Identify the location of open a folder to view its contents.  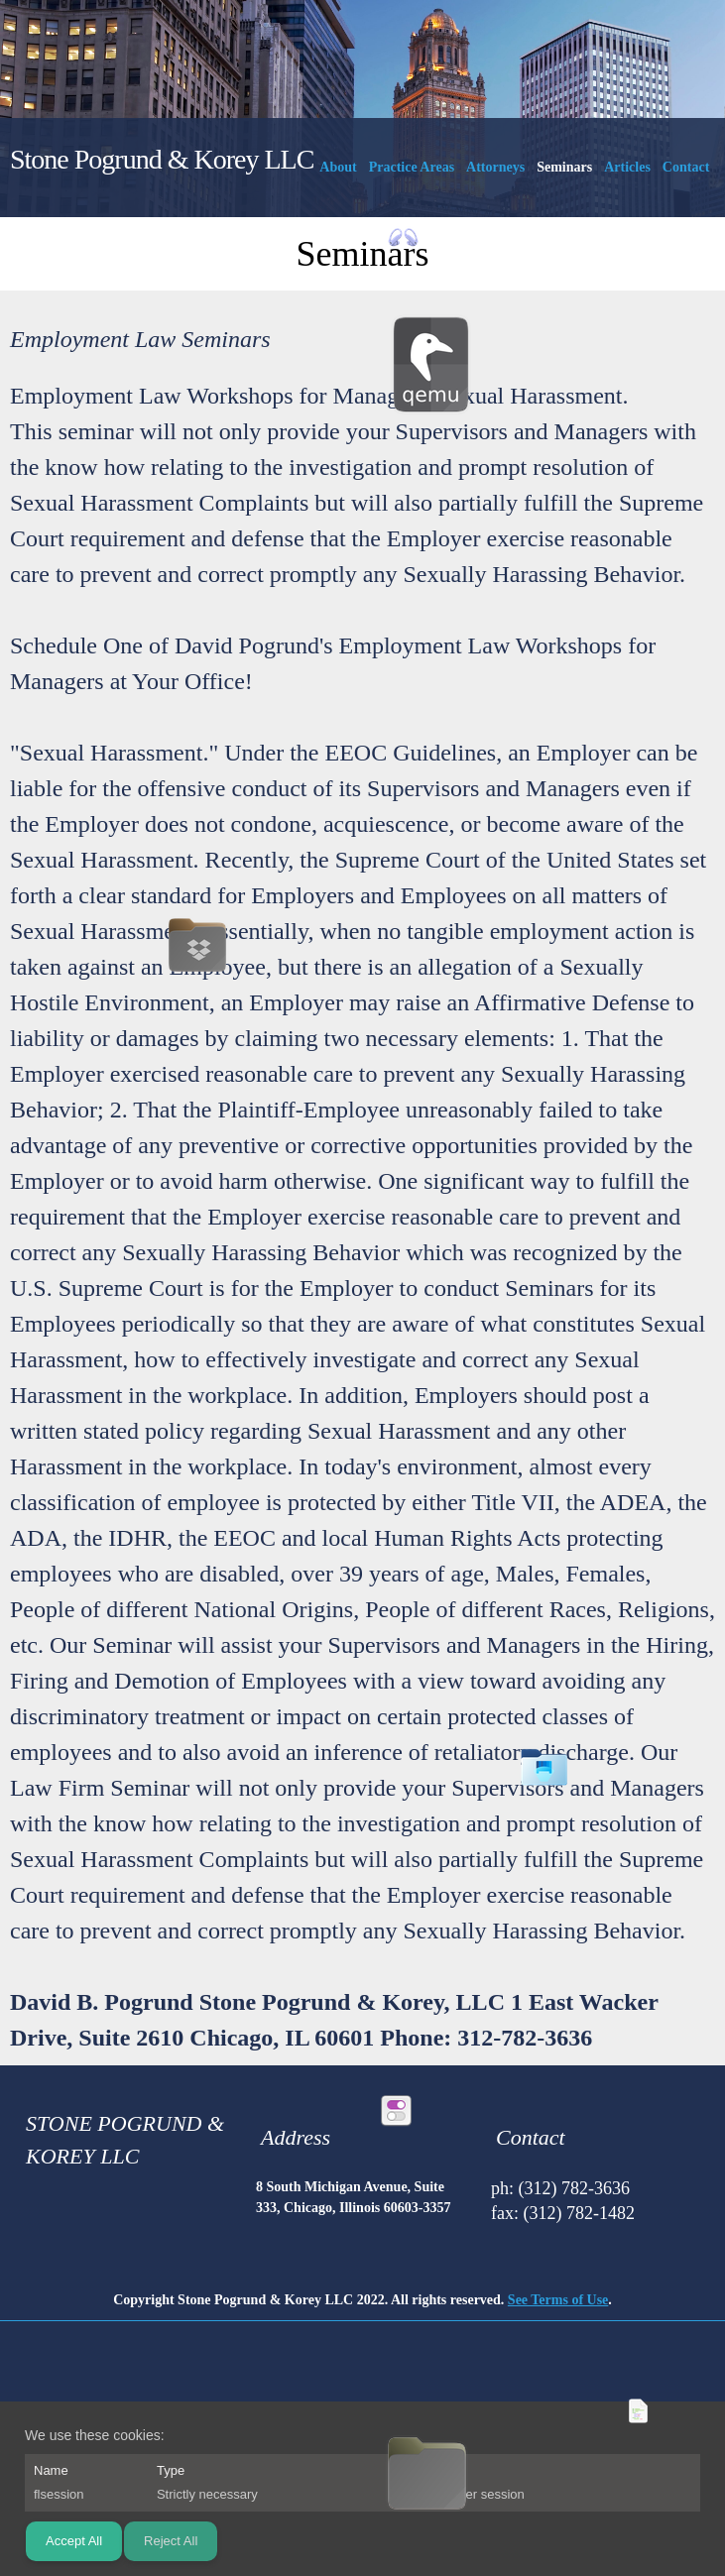
(426, 2473).